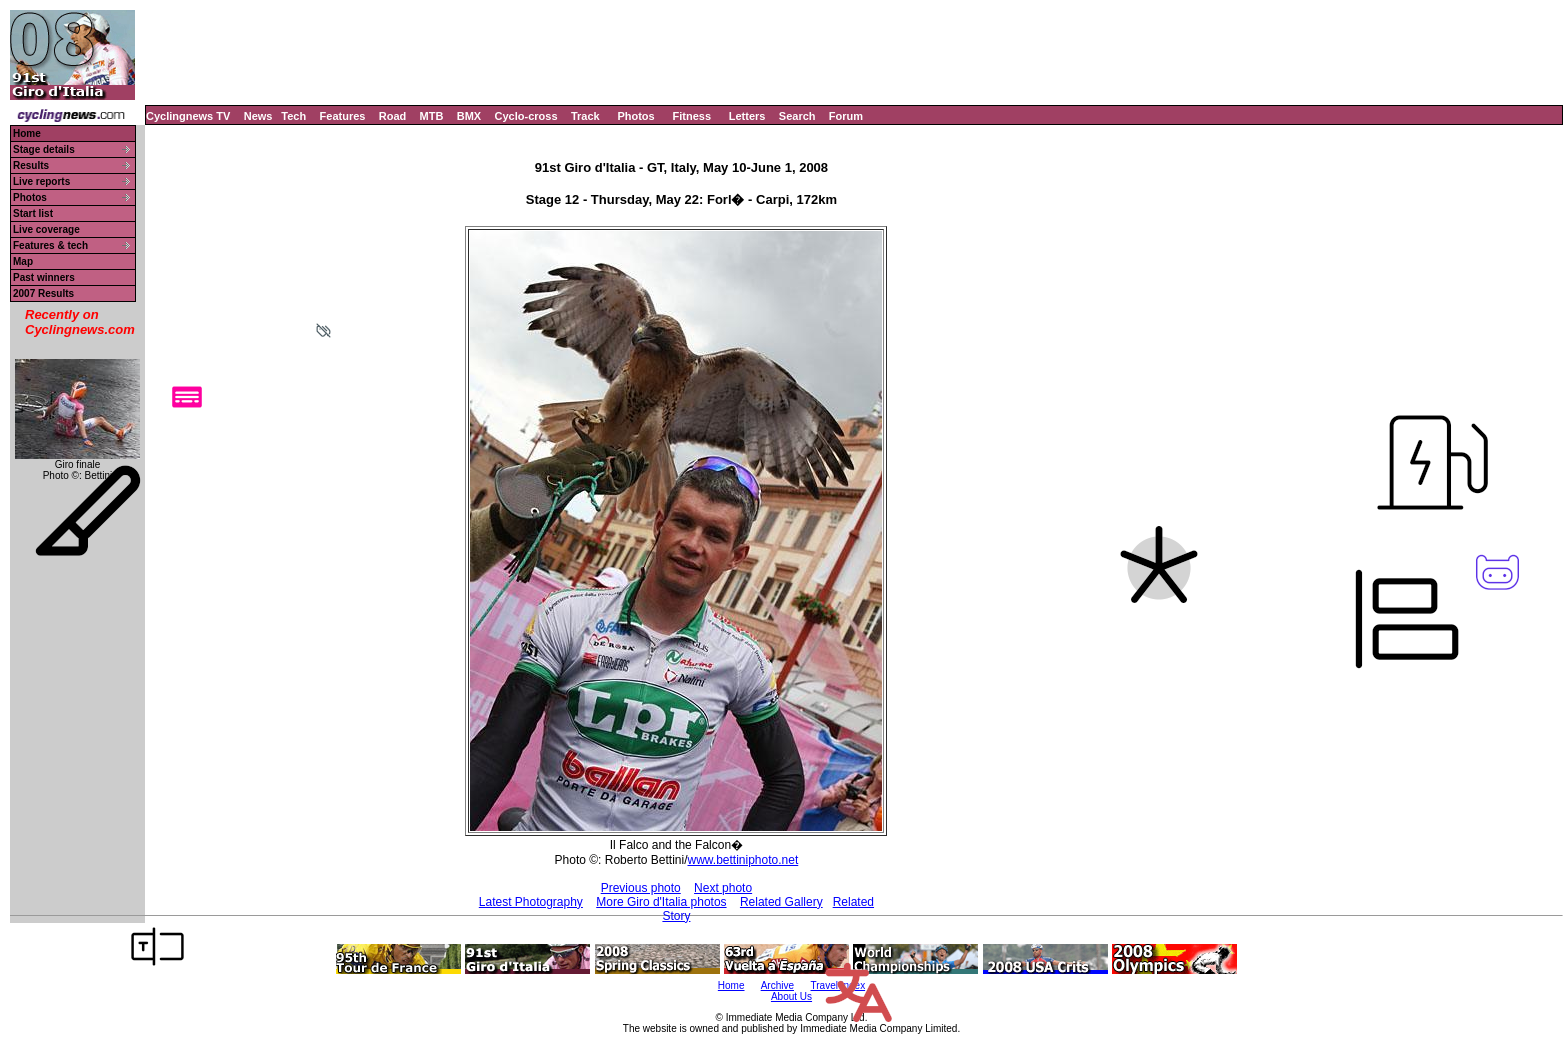 The image size is (1568, 1044). What do you see at coordinates (1405, 619) in the screenshot?
I see `align text to the left margin` at bounding box center [1405, 619].